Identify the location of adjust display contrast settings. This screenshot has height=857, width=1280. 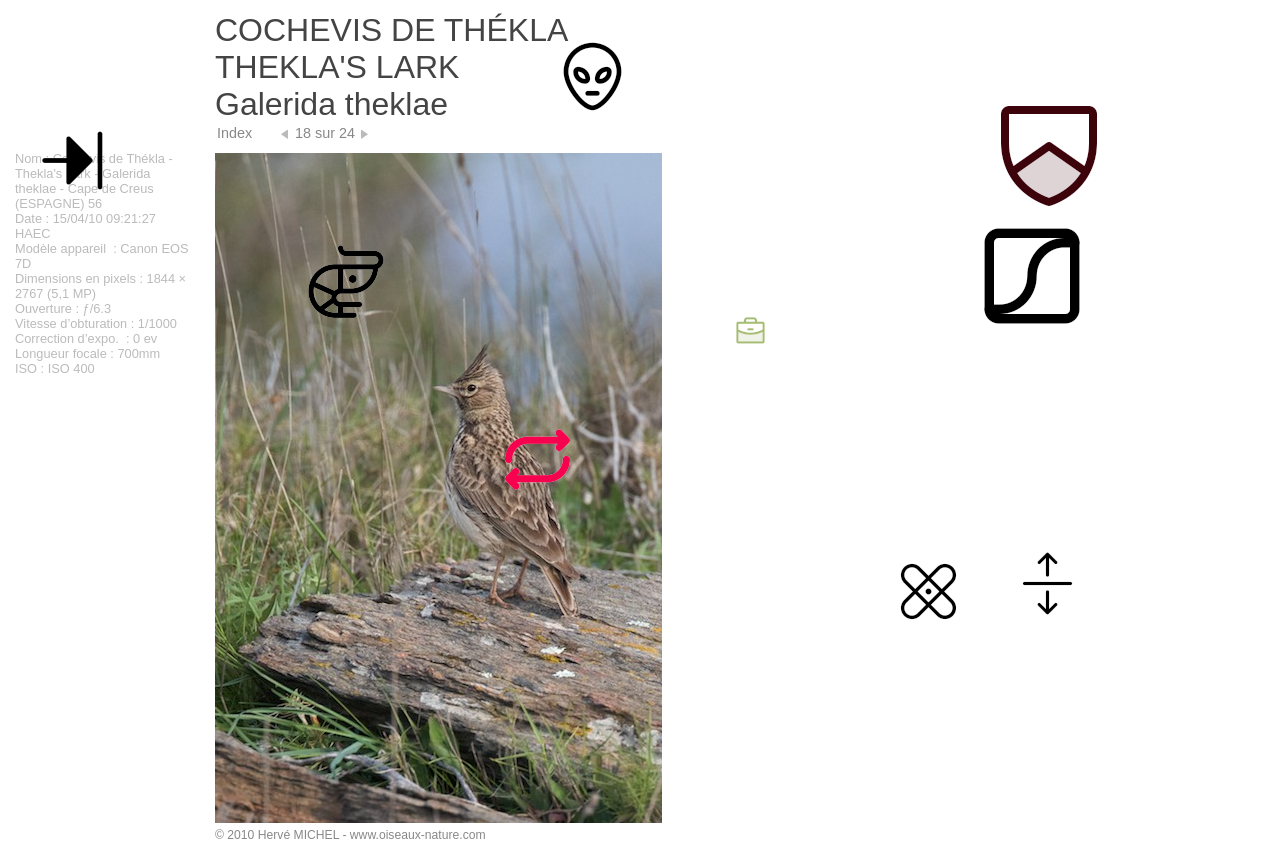
(1032, 276).